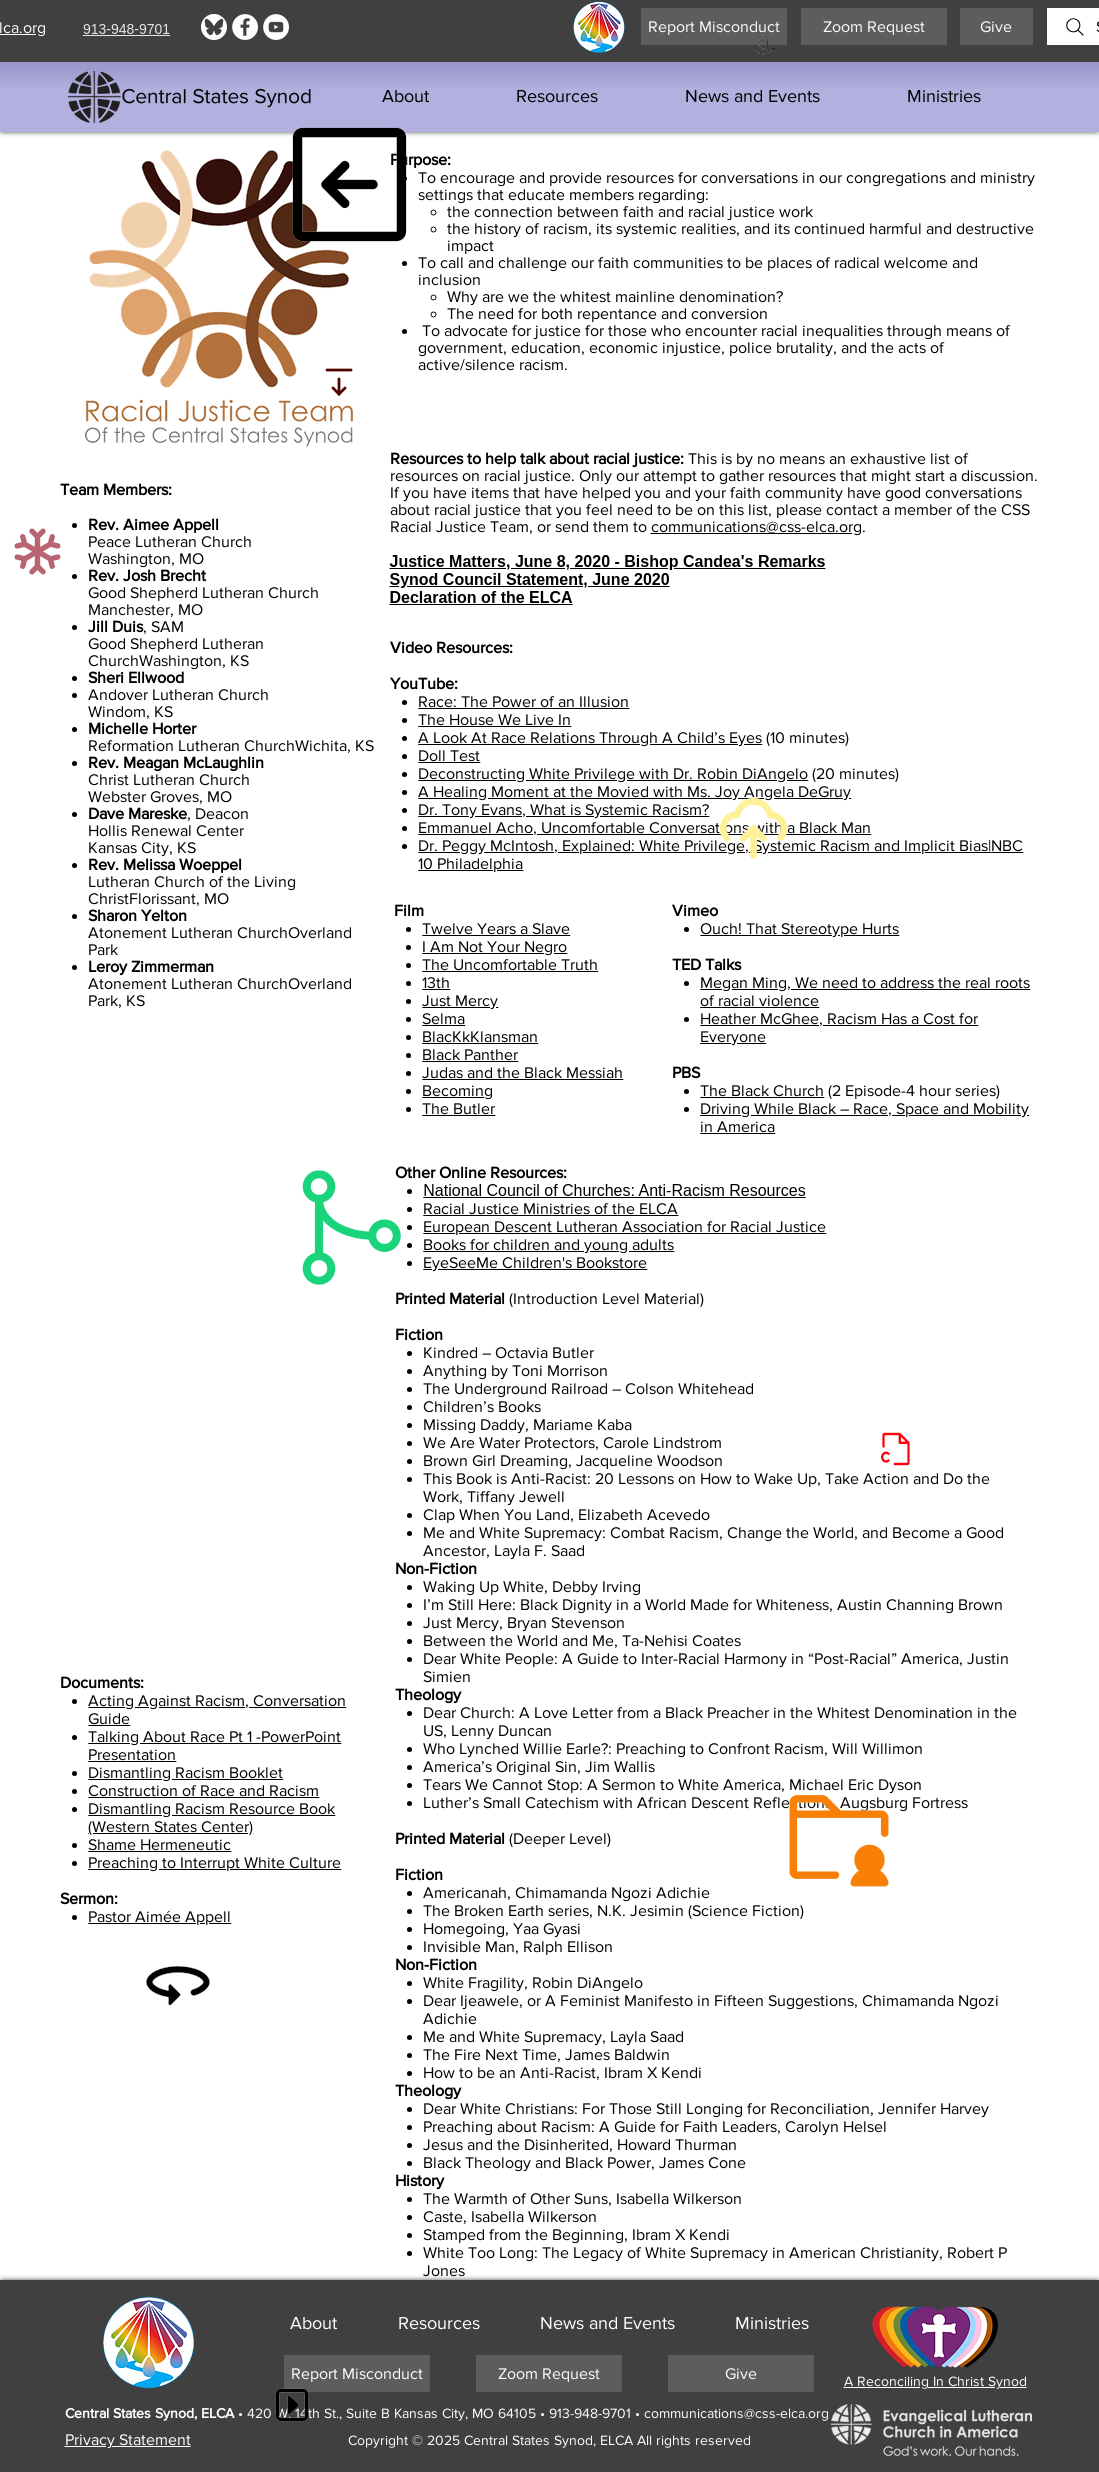  Describe the element at coordinates (349, 184) in the screenshot. I see `navigate back to the previous screen` at that location.